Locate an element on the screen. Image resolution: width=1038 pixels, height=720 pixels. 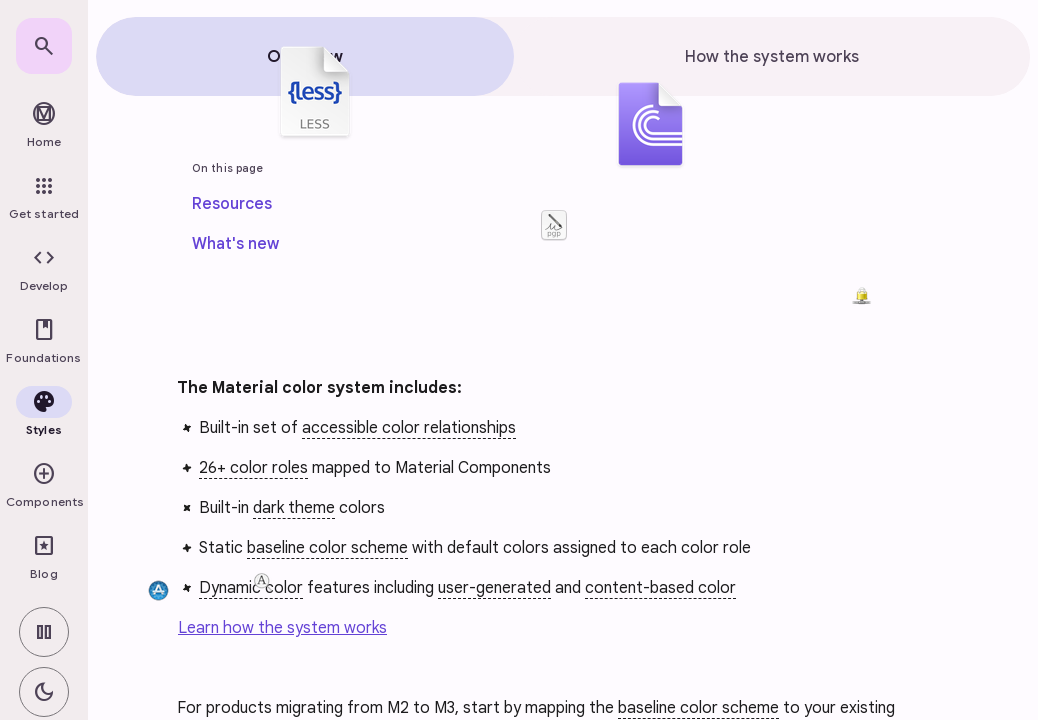
open software properties settings is located at coordinates (158, 590).